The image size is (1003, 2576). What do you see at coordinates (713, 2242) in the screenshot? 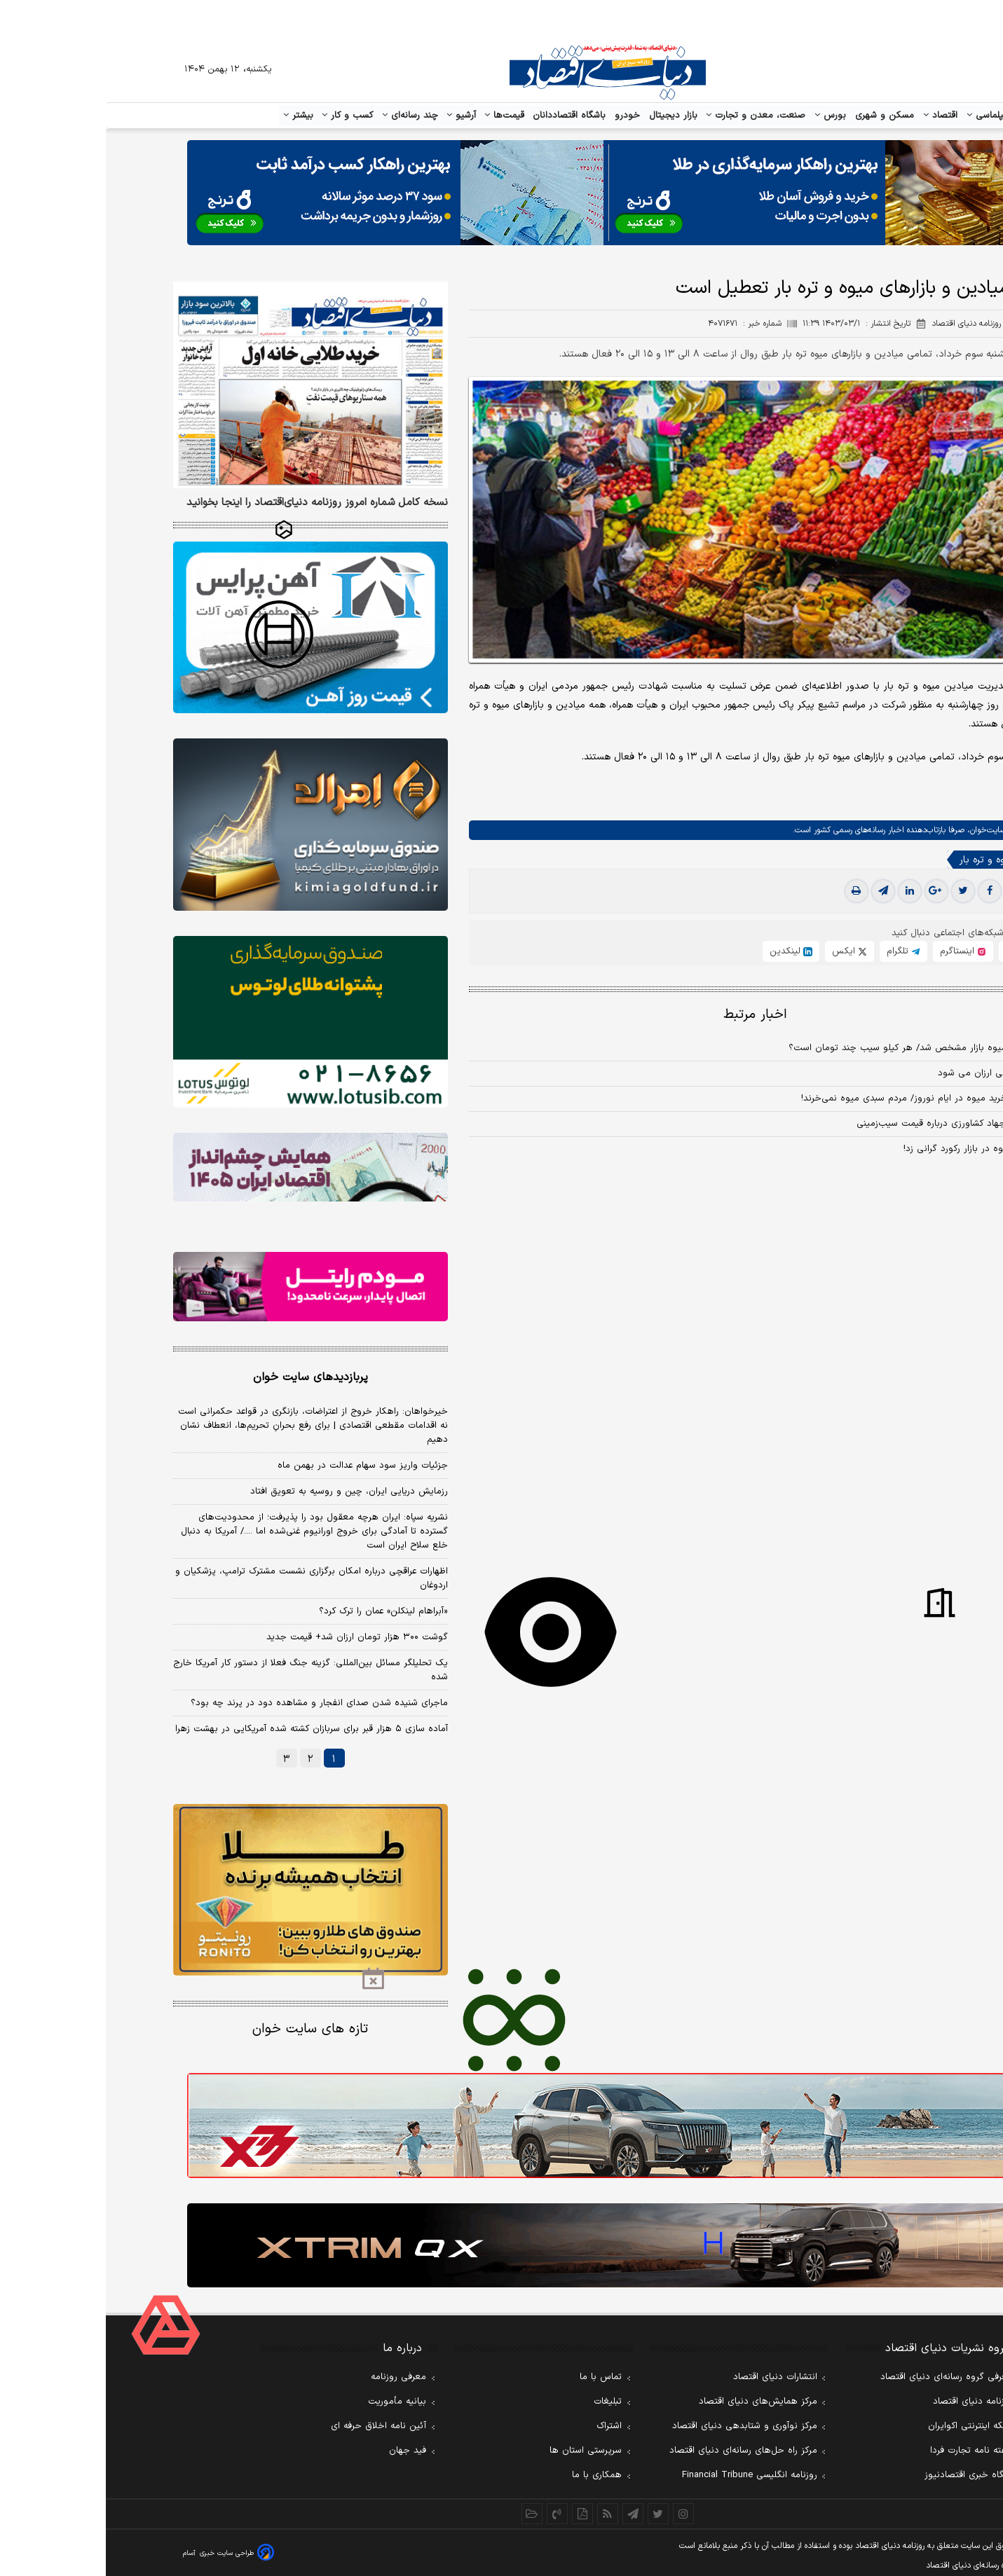
I see `insert a heading in the document` at bounding box center [713, 2242].